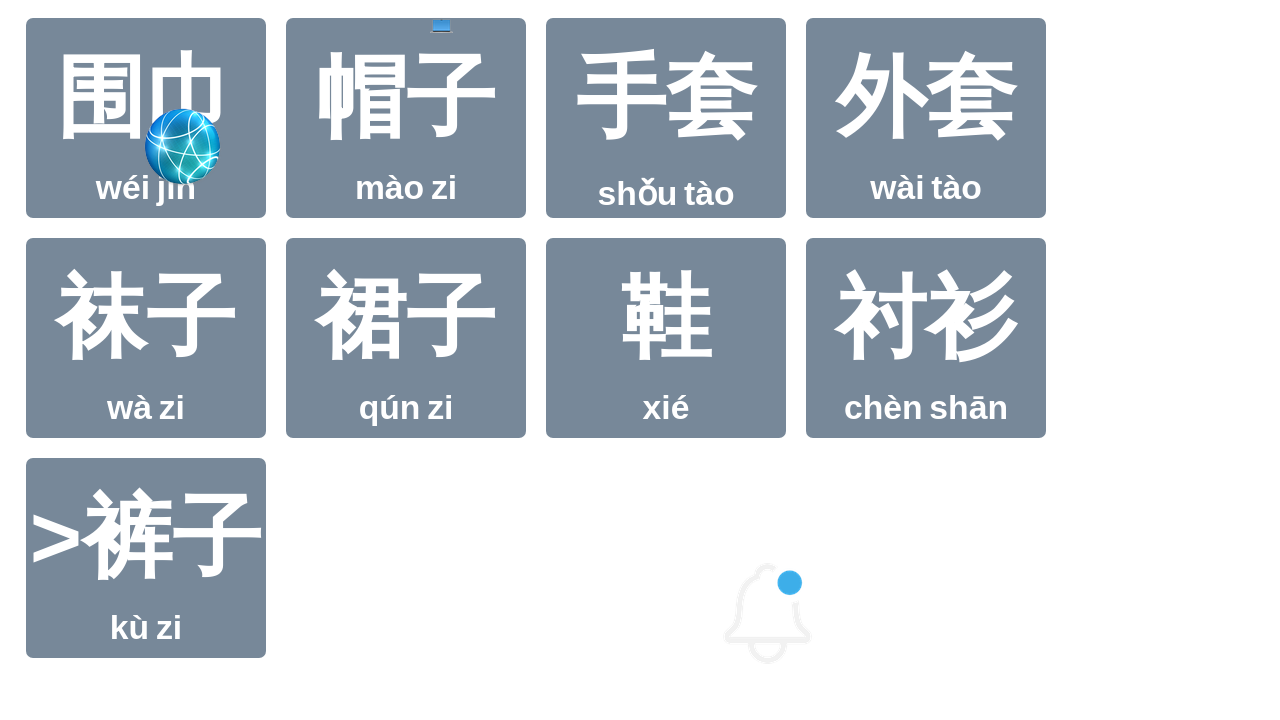 The image size is (1280, 720). I want to click on indicates new notifications available, so click(767, 613).